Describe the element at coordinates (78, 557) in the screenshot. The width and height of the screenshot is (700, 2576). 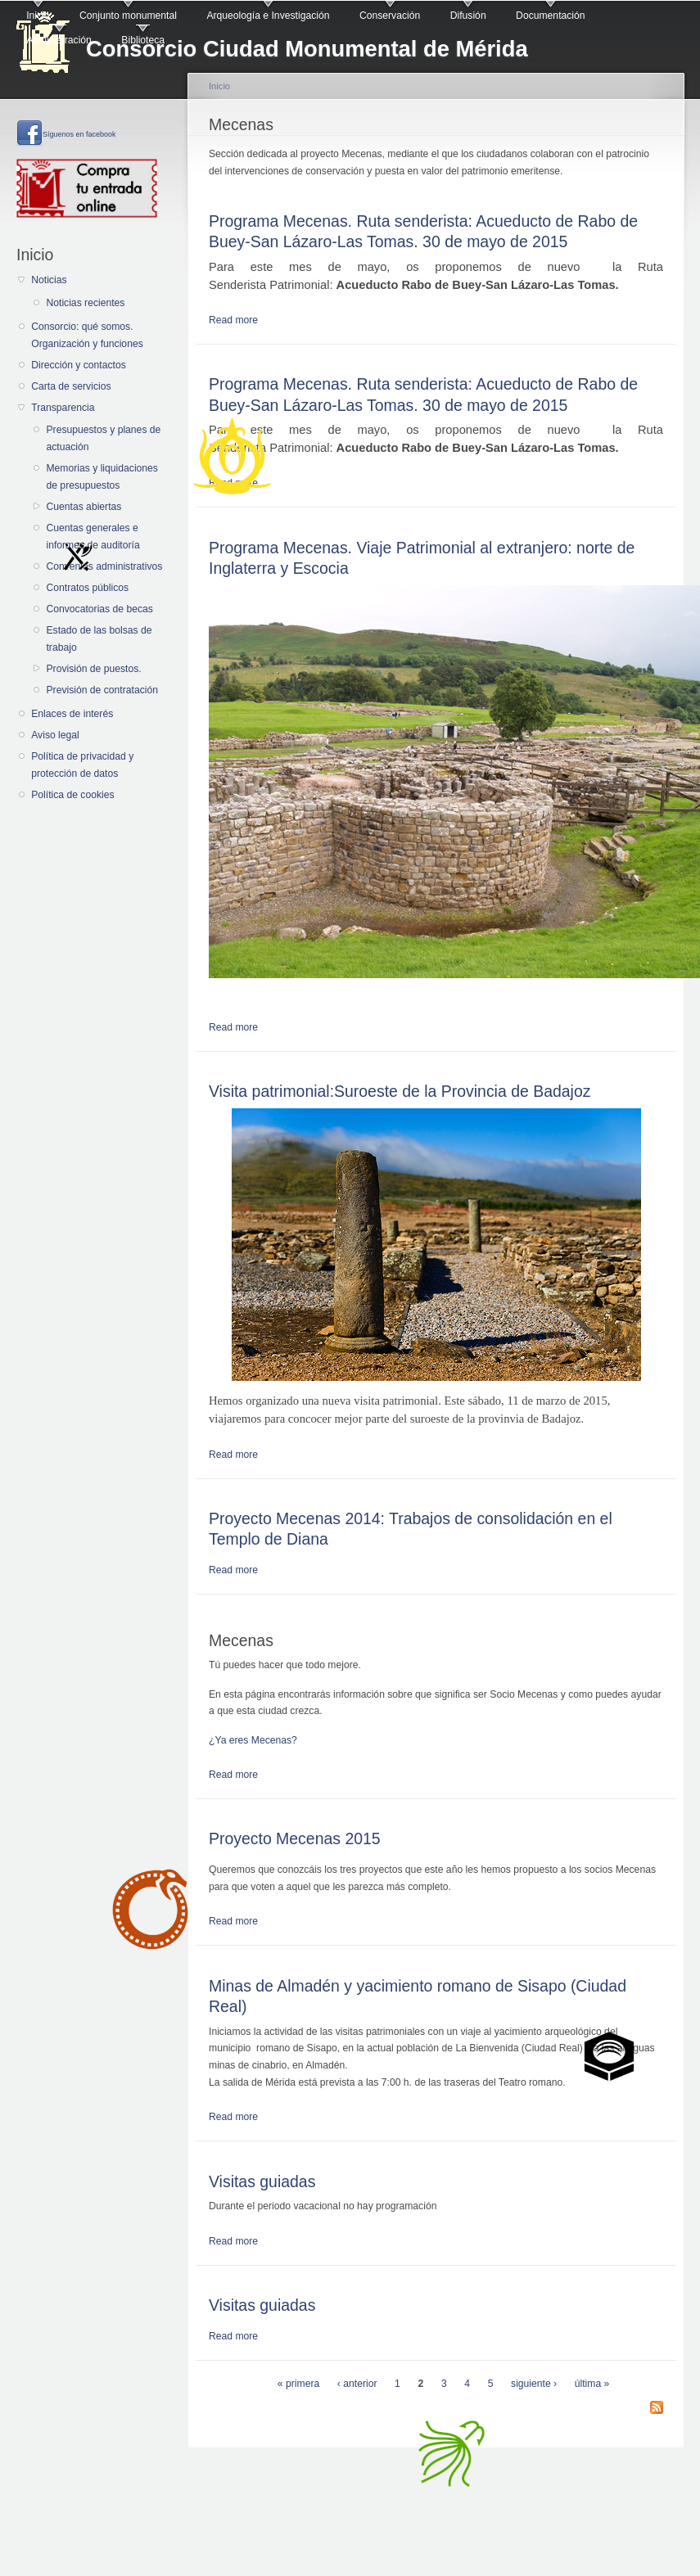
I see `access combat or battle features` at that location.